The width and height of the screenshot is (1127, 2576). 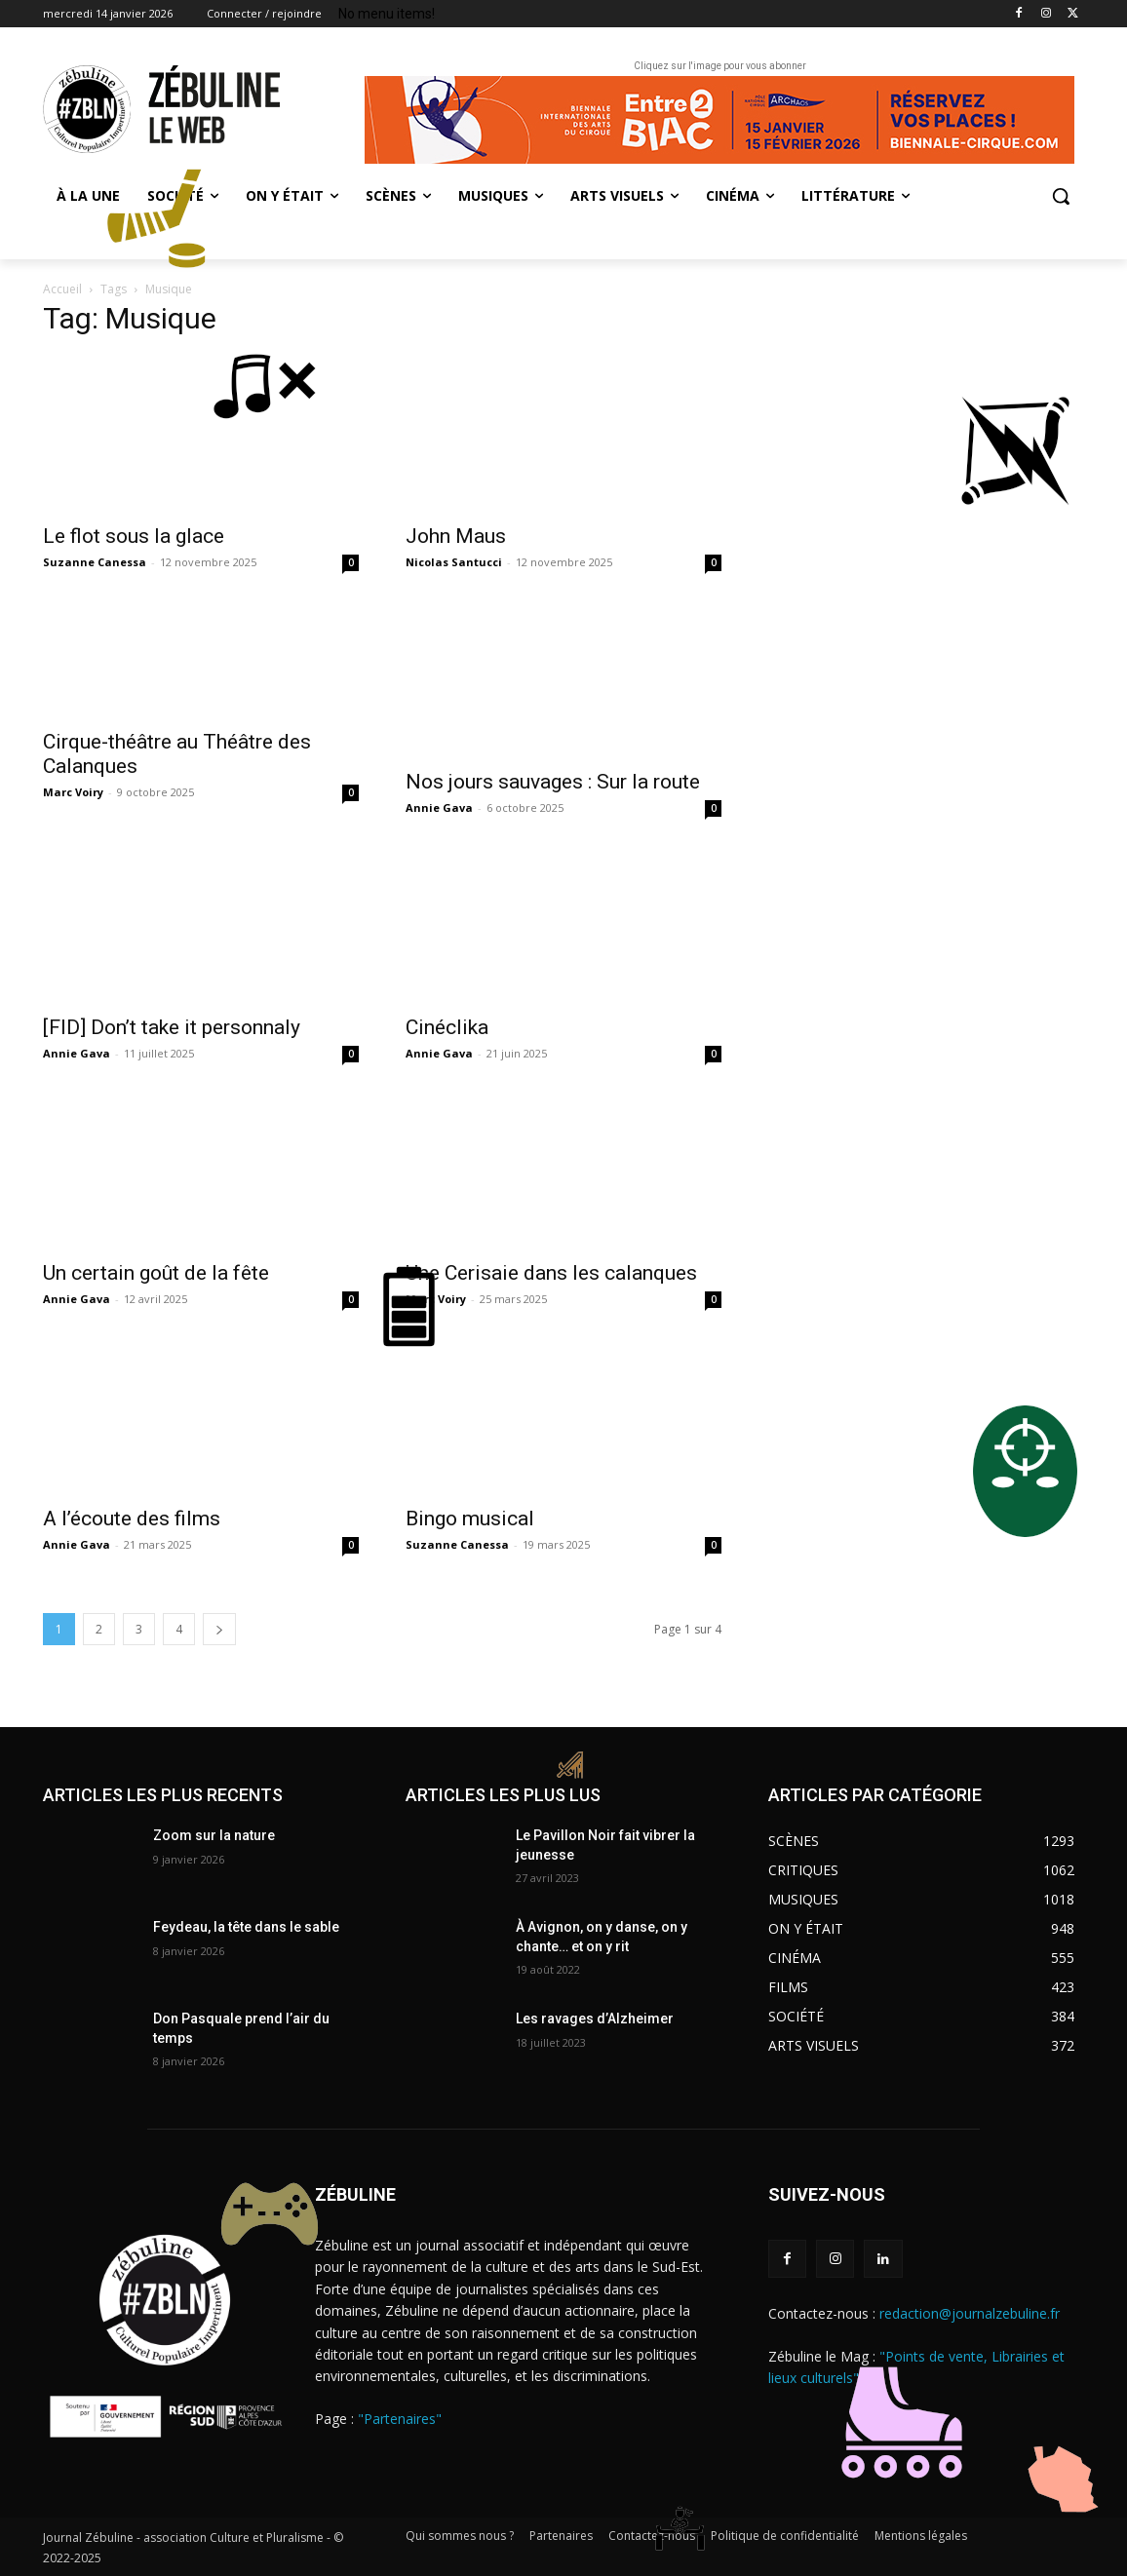 What do you see at coordinates (569, 1764) in the screenshot?
I see `indicates a critical hit or bleeding damage effect` at bounding box center [569, 1764].